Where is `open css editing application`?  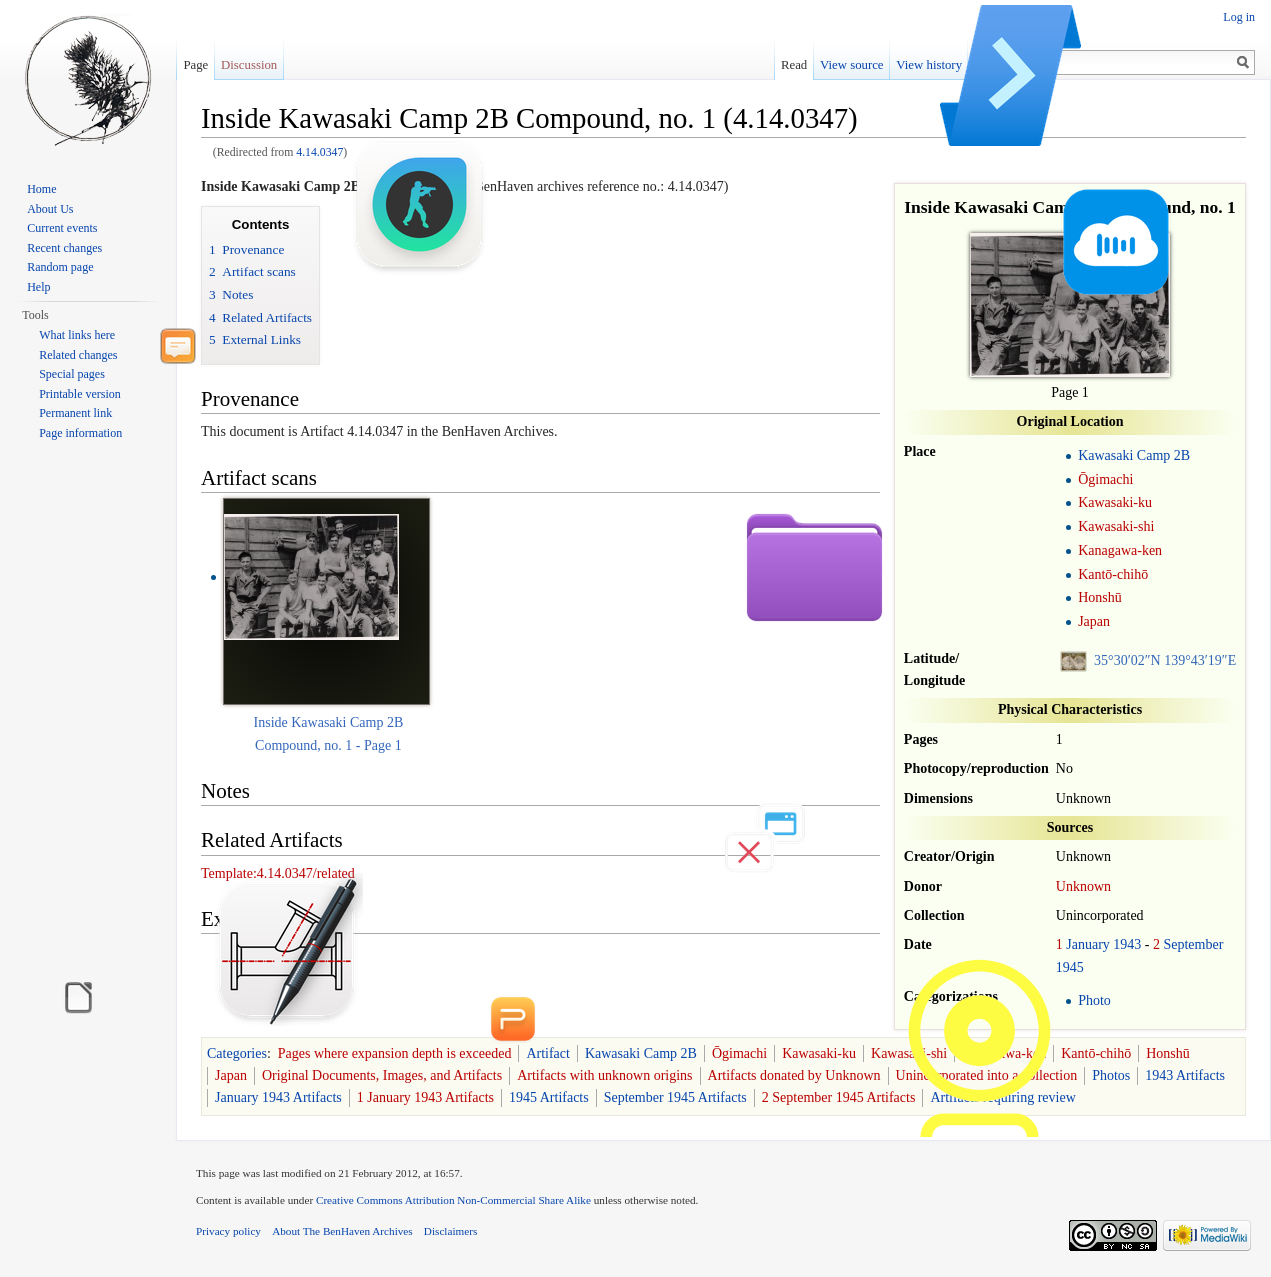
open css editing application is located at coordinates (419, 204).